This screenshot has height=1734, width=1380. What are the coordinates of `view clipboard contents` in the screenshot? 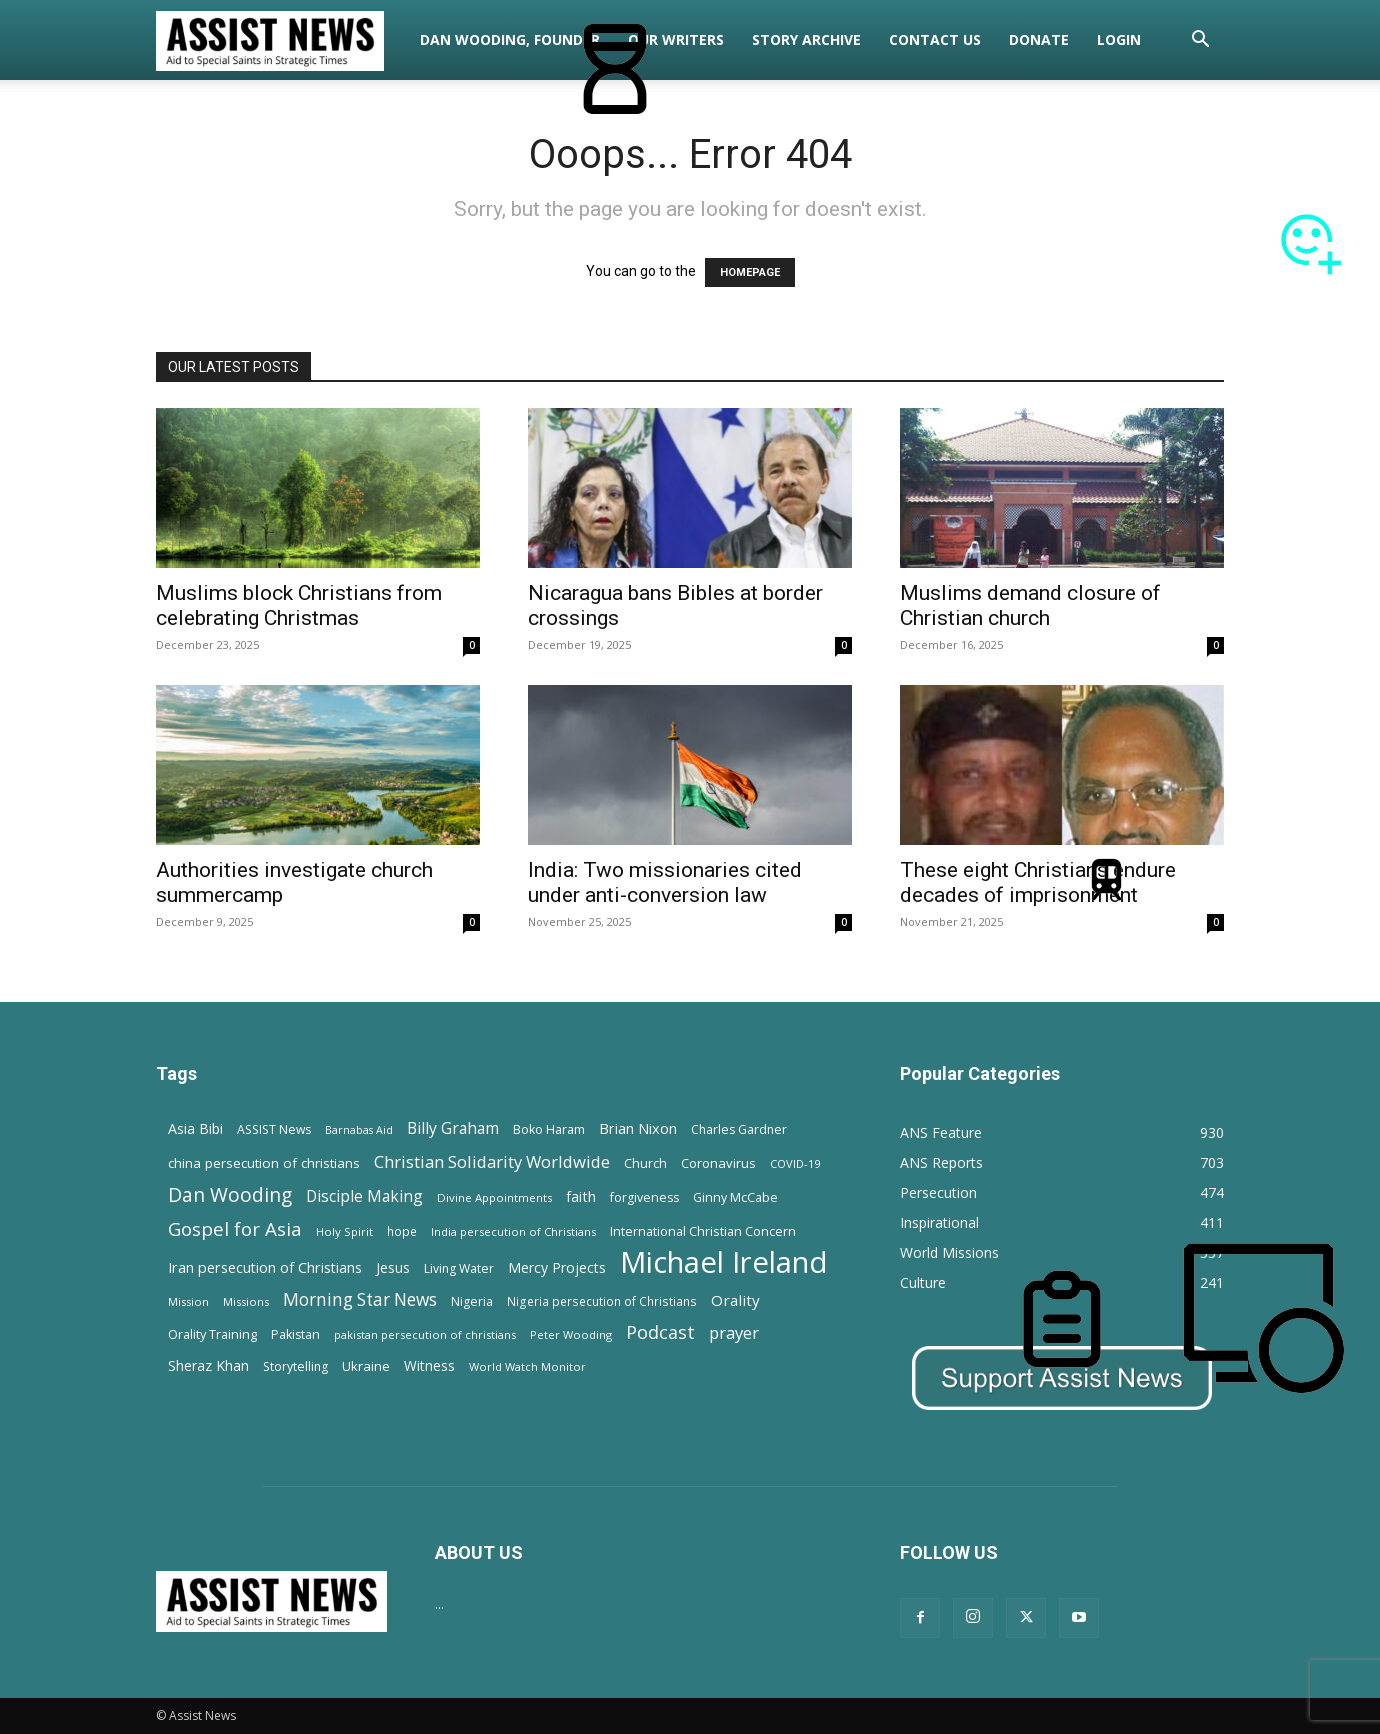 It's located at (1062, 1319).